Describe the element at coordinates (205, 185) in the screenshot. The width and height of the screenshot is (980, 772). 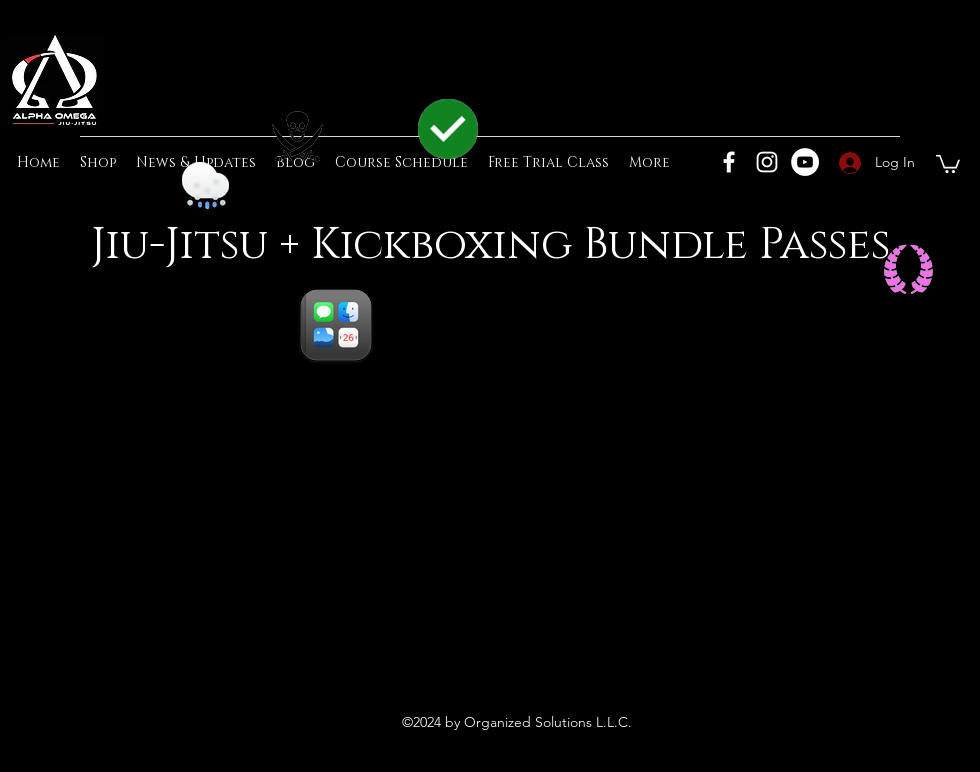
I see `indicates mixed precipitation weather conditions` at that location.